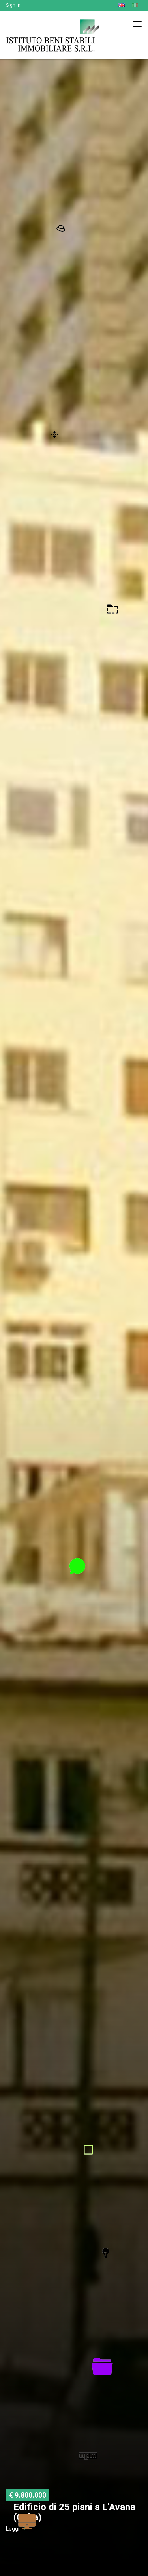 This screenshot has width=148, height=2576. I want to click on collapse or fold content section, so click(54, 434).